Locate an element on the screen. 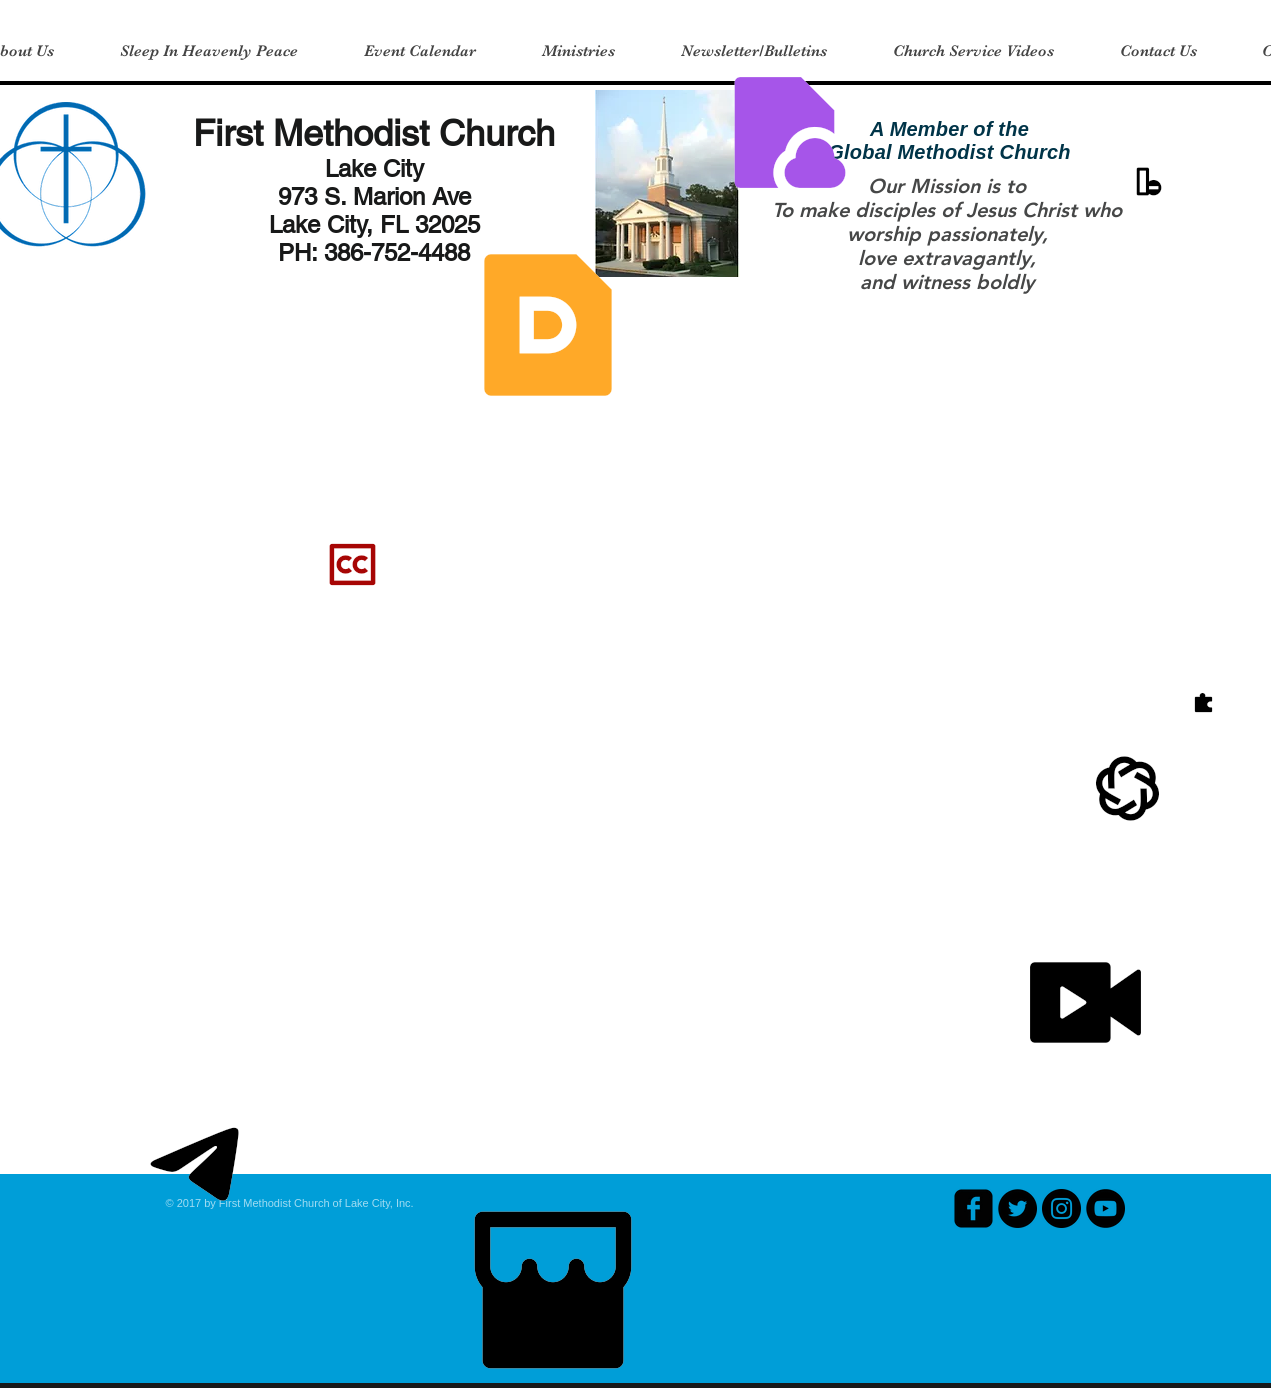  access plugins or extensions is located at coordinates (1203, 703).